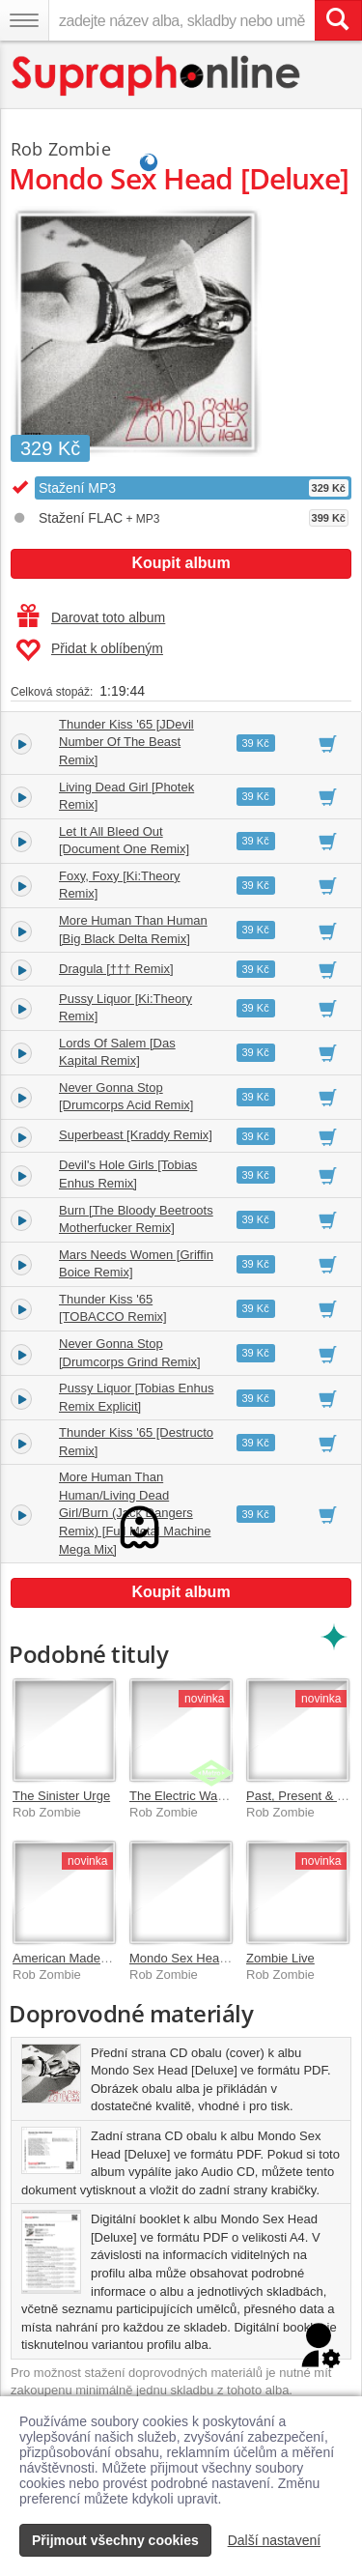  Describe the element at coordinates (334, 1637) in the screenshot. I see `open Google Gemini AI assistant` at that location.